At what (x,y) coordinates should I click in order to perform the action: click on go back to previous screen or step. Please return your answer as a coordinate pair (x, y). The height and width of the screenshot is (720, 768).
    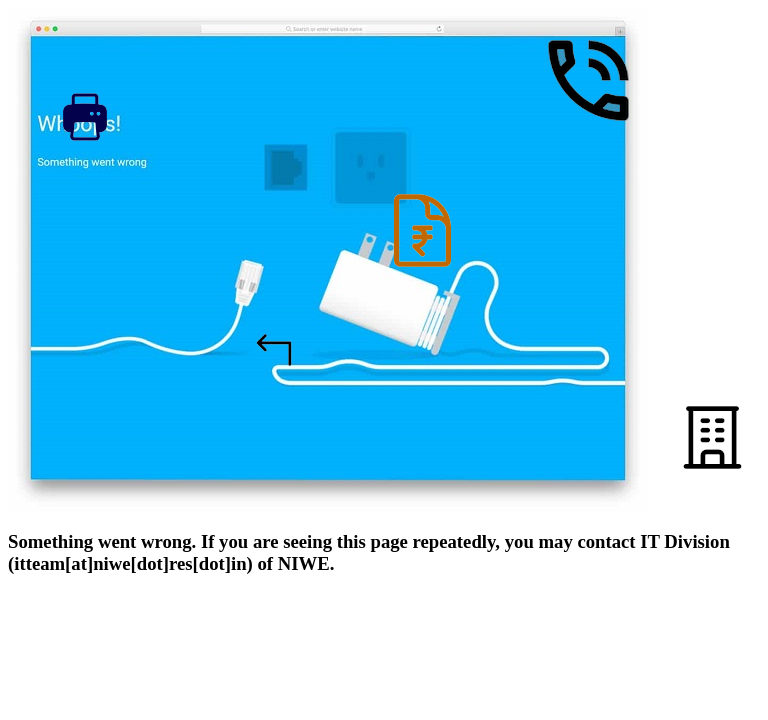
    Looking at the image, I should click on (274, 350).